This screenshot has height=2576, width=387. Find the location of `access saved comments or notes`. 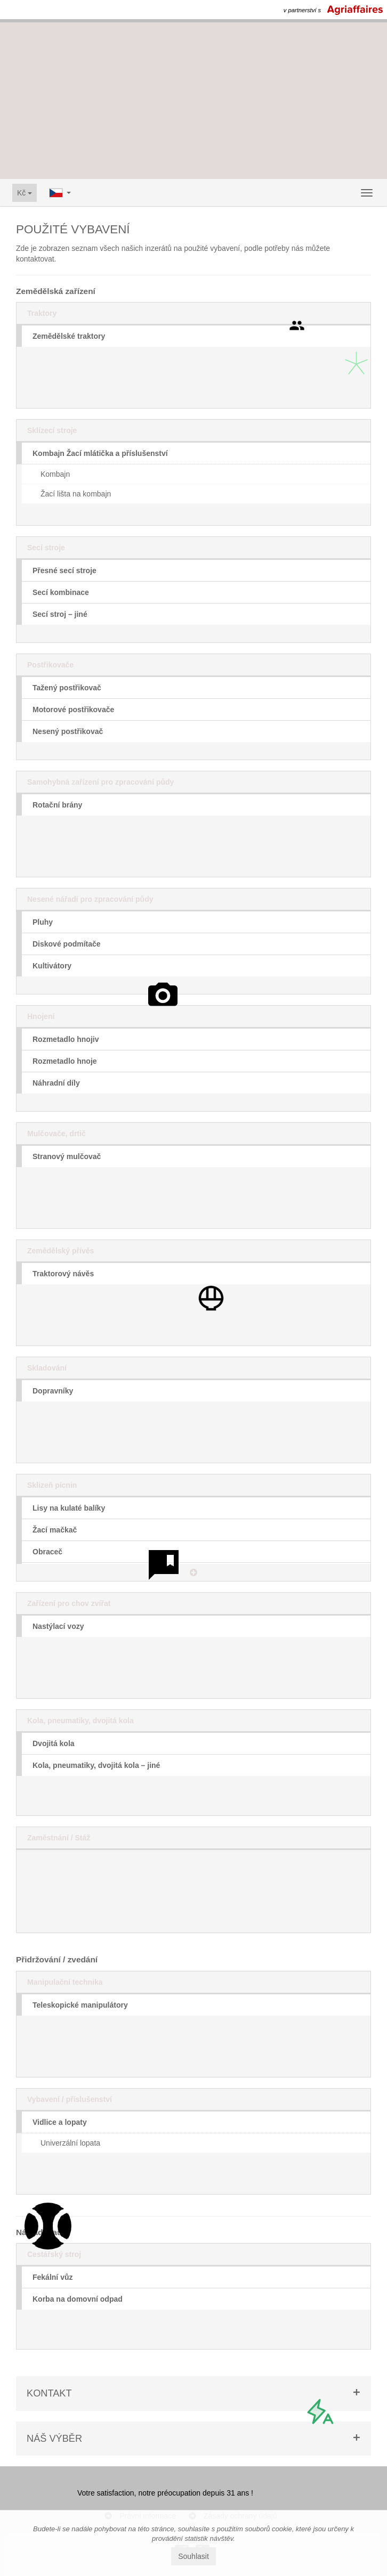

access saved comments or notes is located at coordinates (164, 1565).